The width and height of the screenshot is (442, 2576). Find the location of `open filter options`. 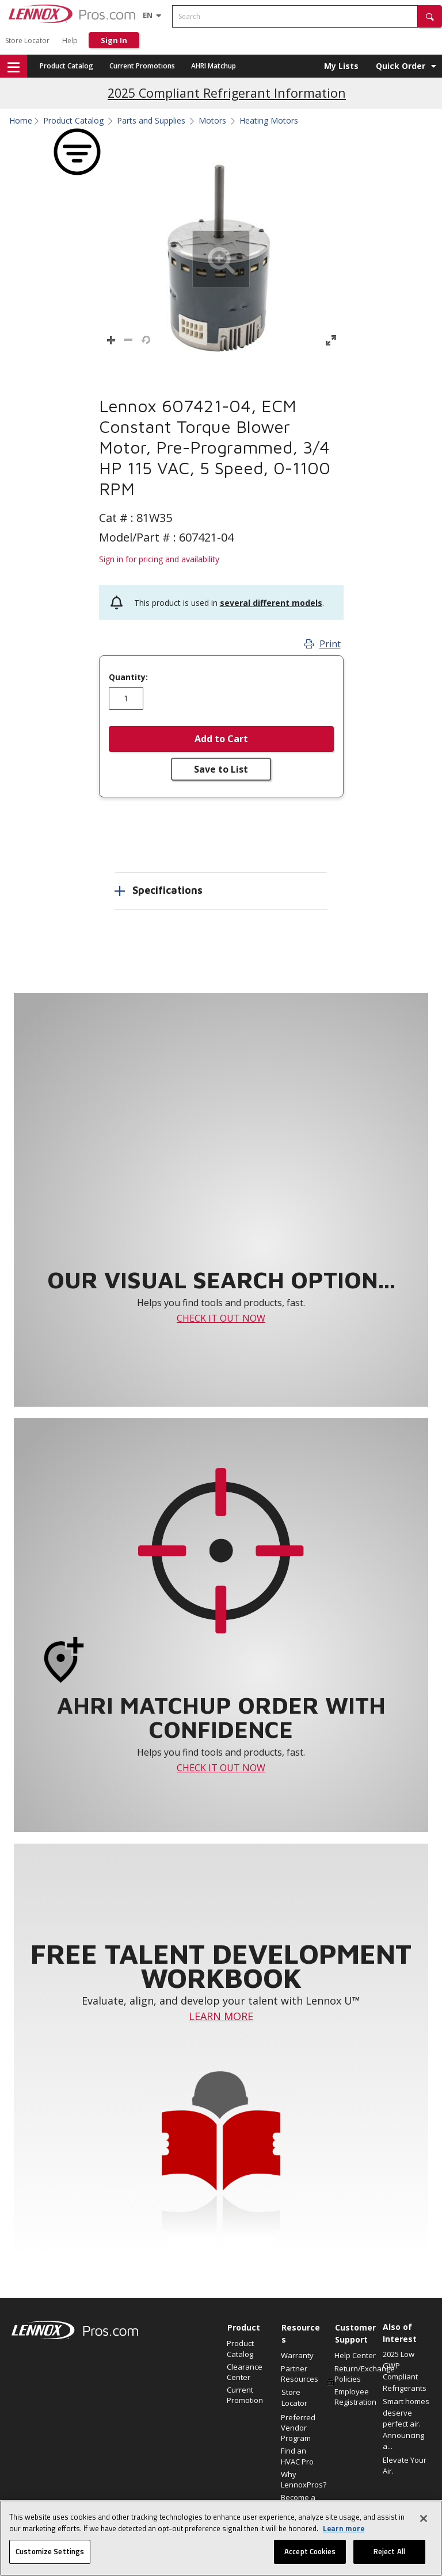

open filter options is located at coordinates (77, 152).